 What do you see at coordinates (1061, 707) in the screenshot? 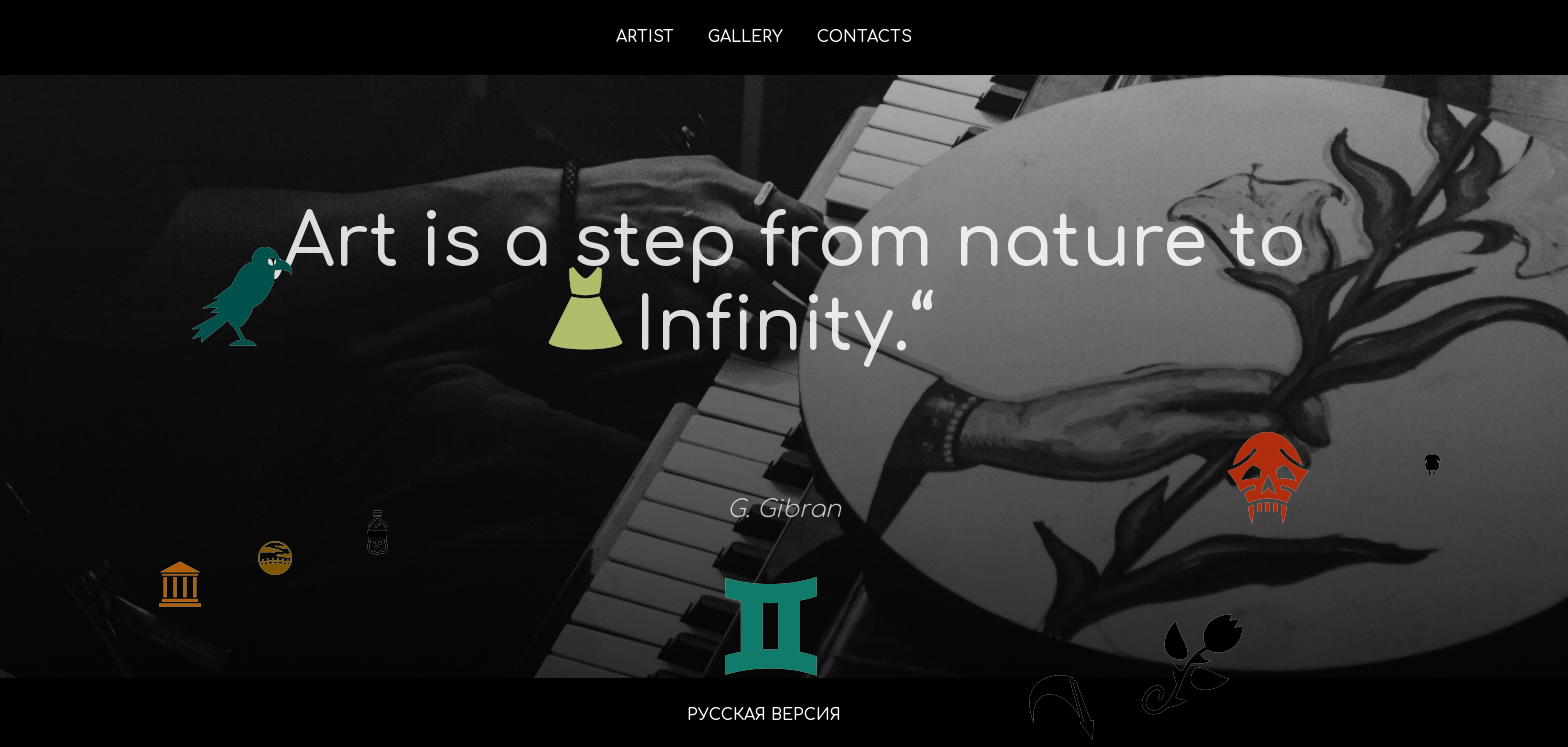
I see `launch or throw an attack in a game` at bounding box center [1061, 707].